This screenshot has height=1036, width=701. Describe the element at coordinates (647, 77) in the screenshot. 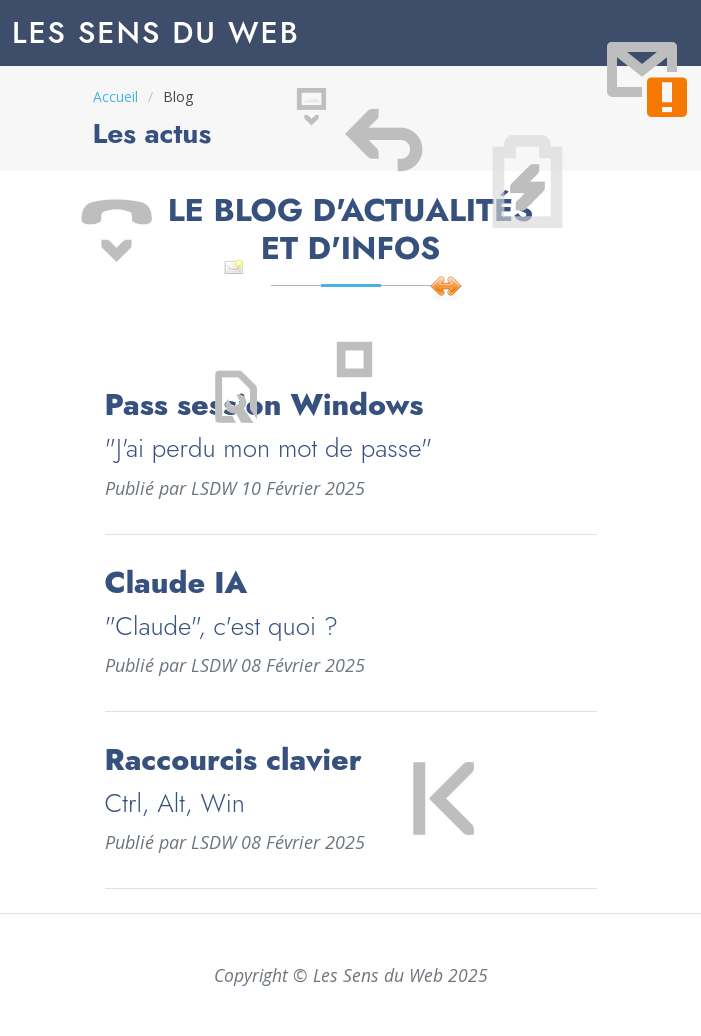

I see `mark email as important` at that location.